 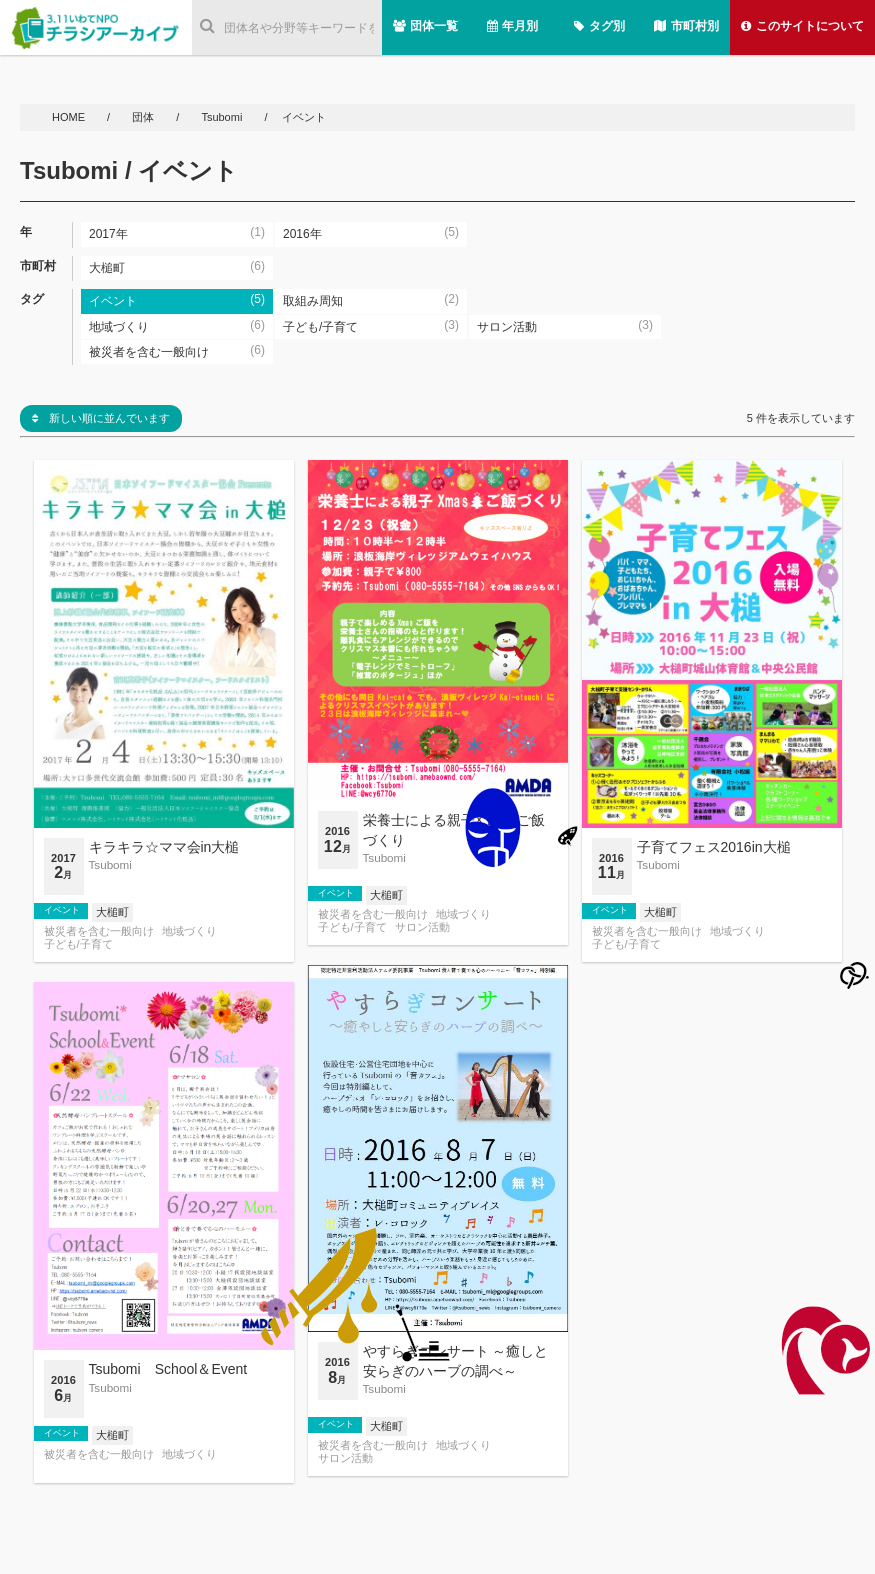 What do you see at coordinates (854, 975) in the screenshot?
I see `browse bakery or snack items` at bounding box center [854, 975].